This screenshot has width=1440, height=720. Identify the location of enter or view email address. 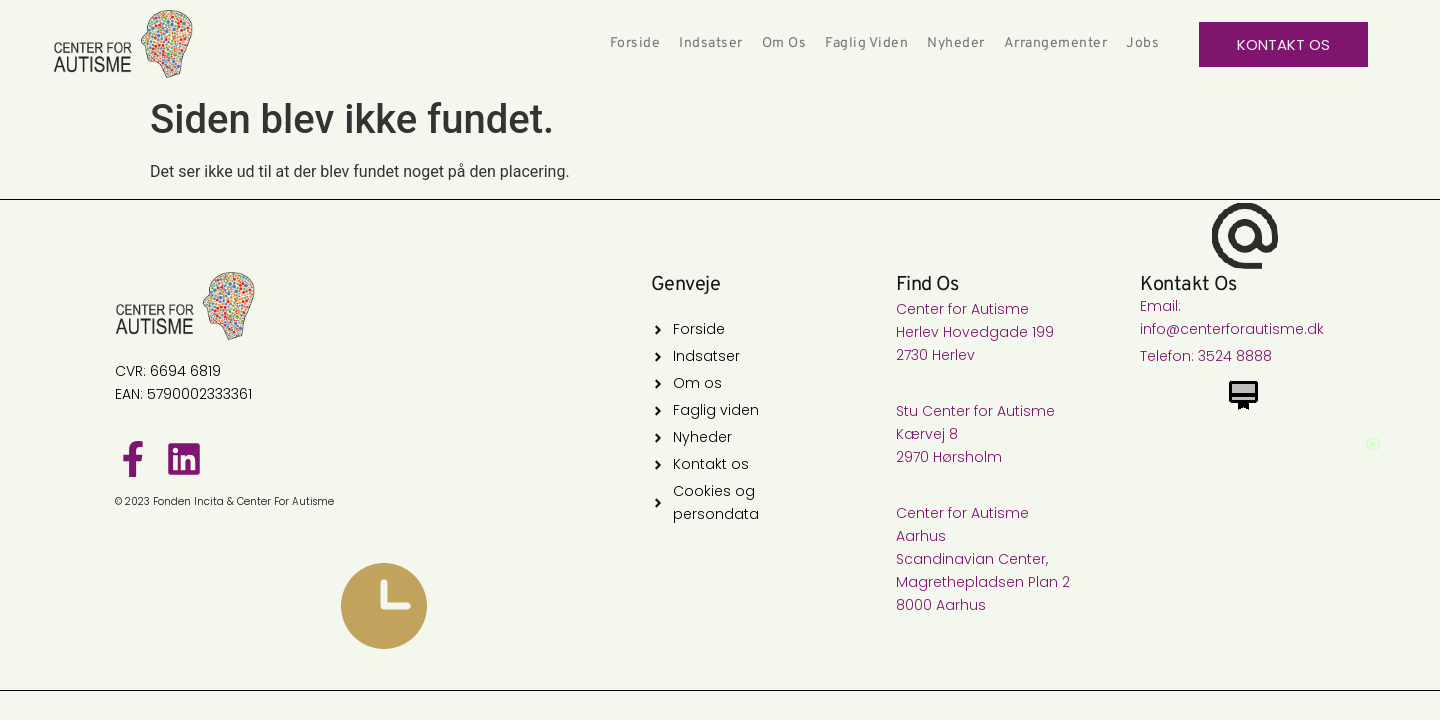
(1245, 236).